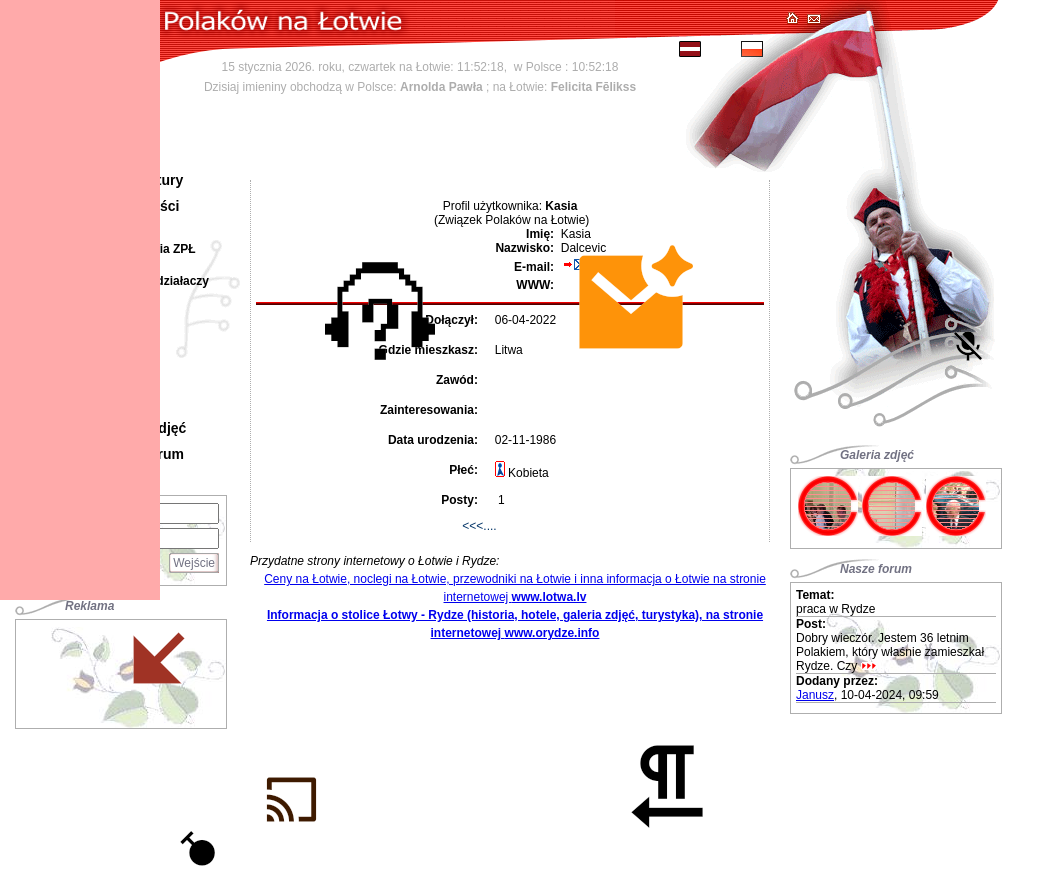 Image resolution: width=1040 pixels, height=895 pixels. Describe the element at coordinates (631, 302) in the screenshot. I see `access AI-powered email features` at that location.